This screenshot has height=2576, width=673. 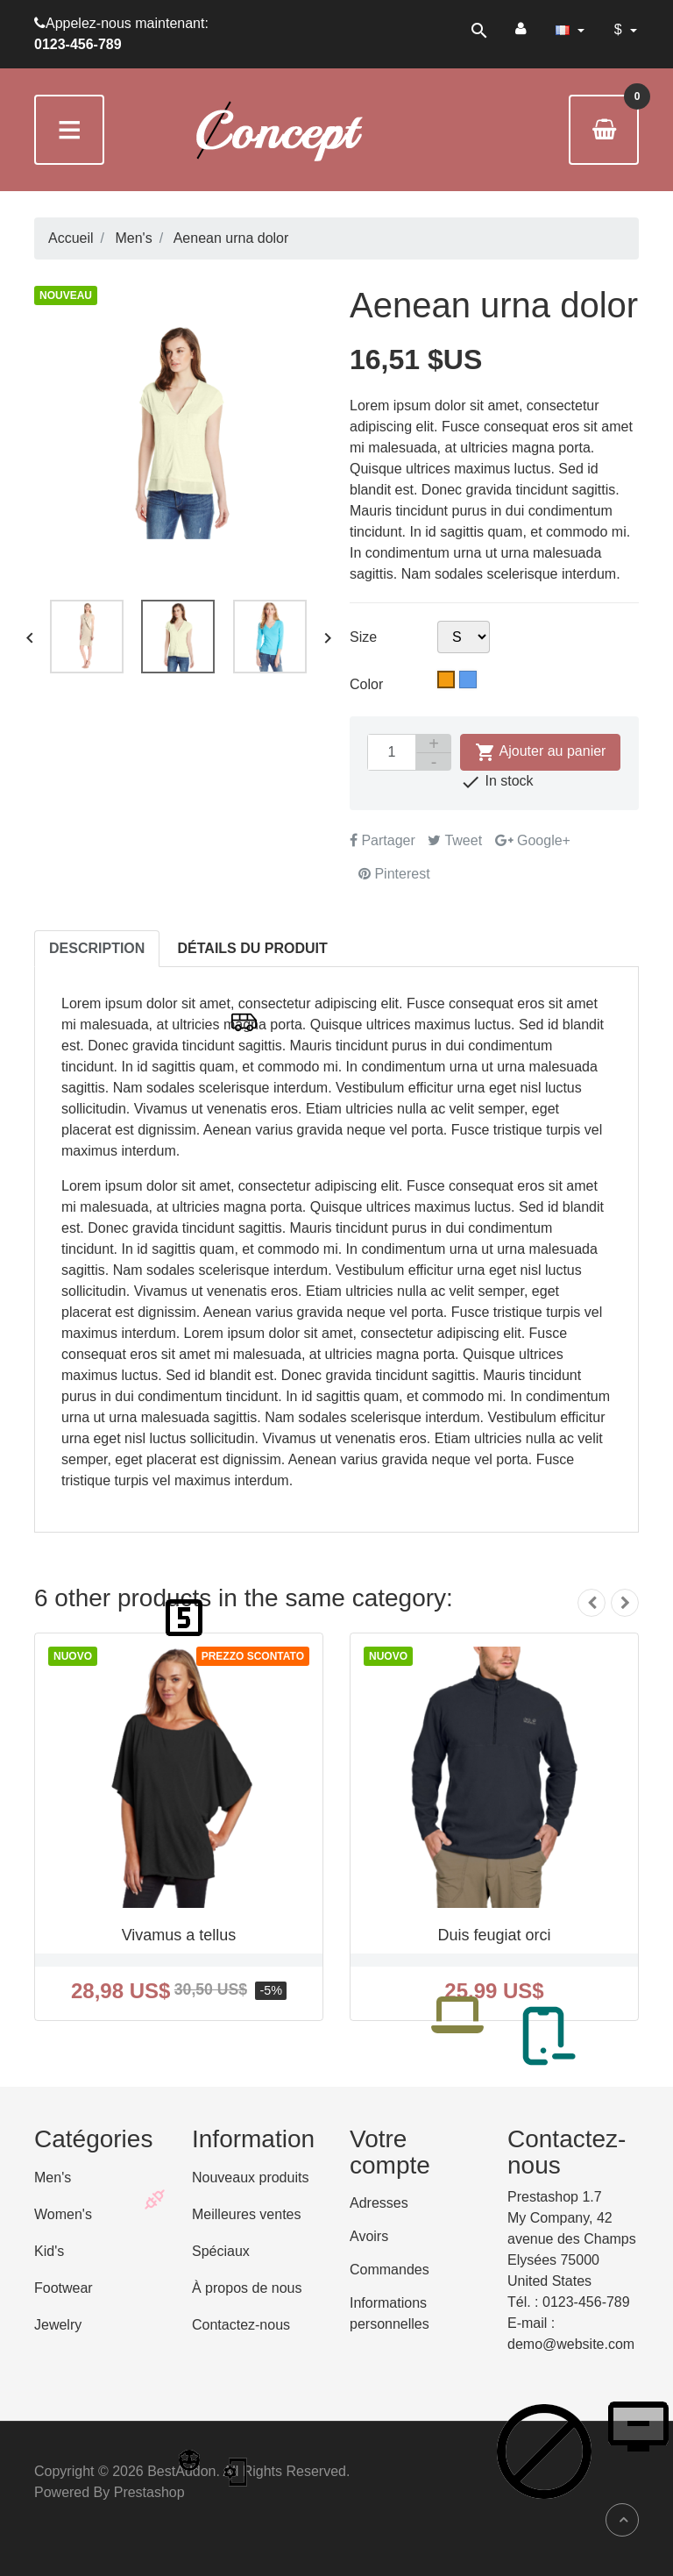 What do you see at coordinates (543, 2036) in the screenshot?
I see `remove a mobile device from your account` at bounding box center [543, 2036].